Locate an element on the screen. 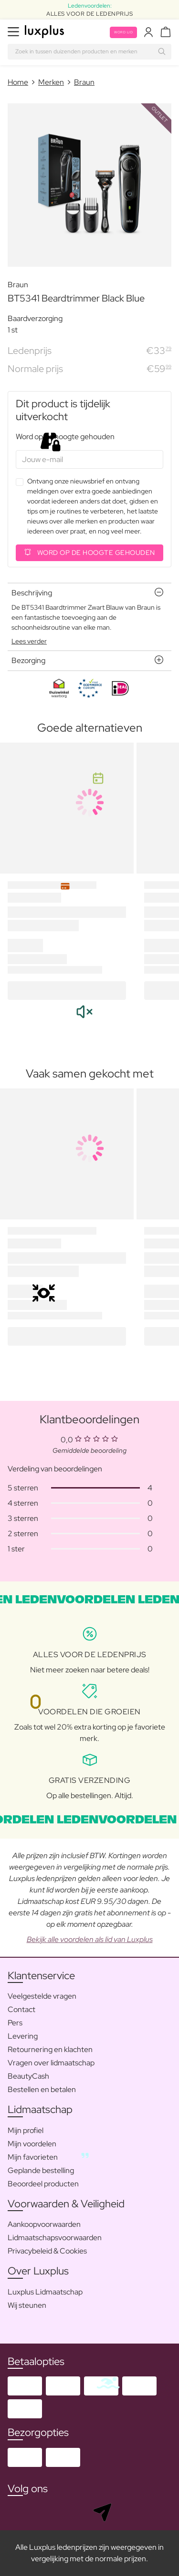 The image size is (179, 2576). access swimming pool or aquatic facilities is located at coordinates (108, 2383).